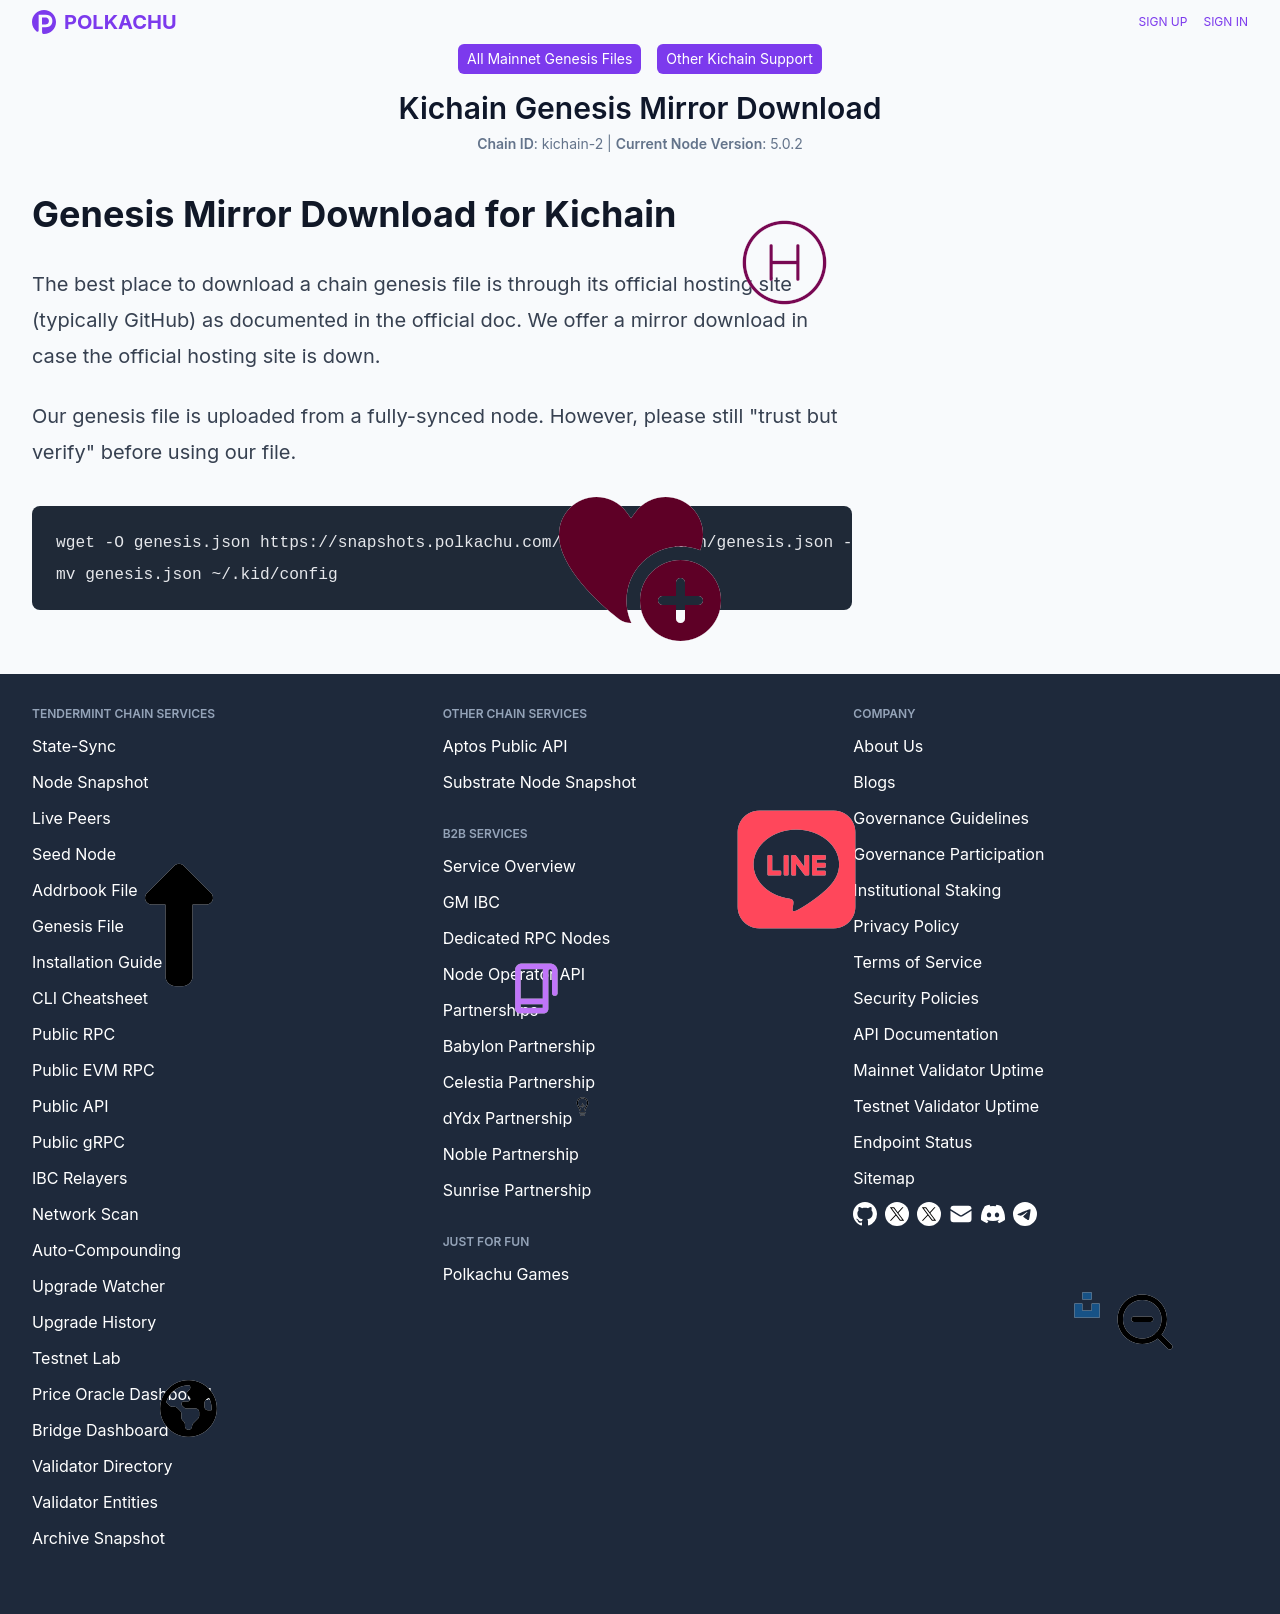  I want to click on add to favorites, so click(640, 560).